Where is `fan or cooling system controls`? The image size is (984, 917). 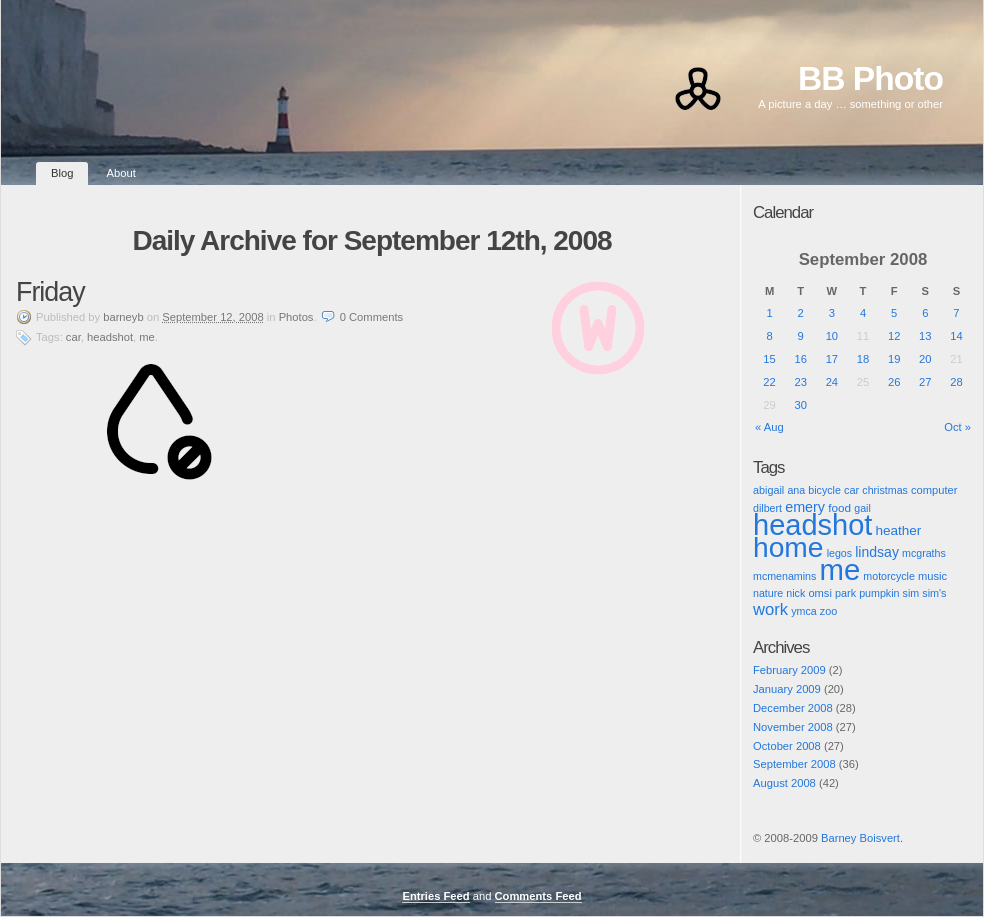 fan or cooling system controls is located at coordinates (698, 89).